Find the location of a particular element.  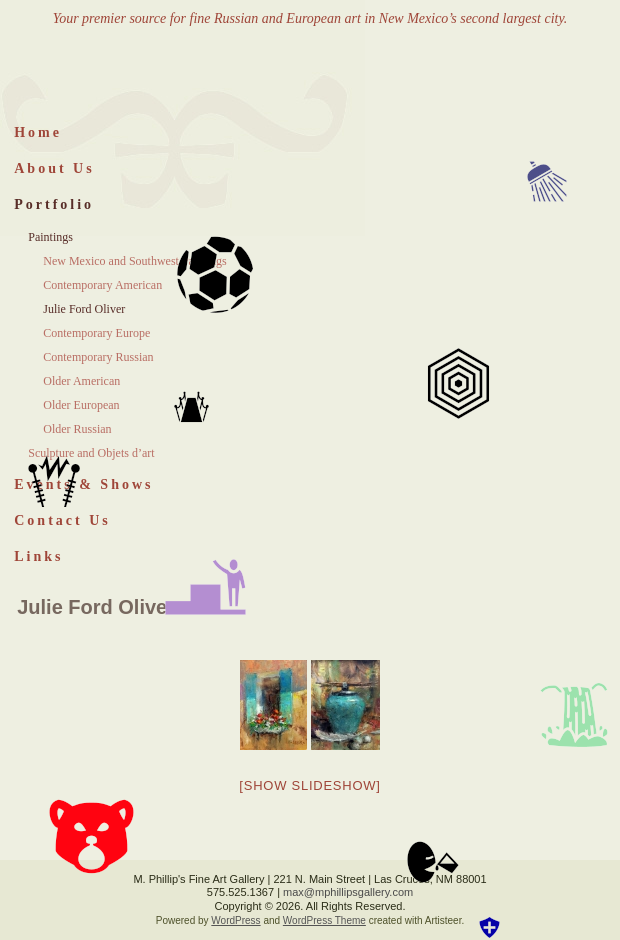

indicates bathroom or shower facilities available is located at coordinates (546, 181).